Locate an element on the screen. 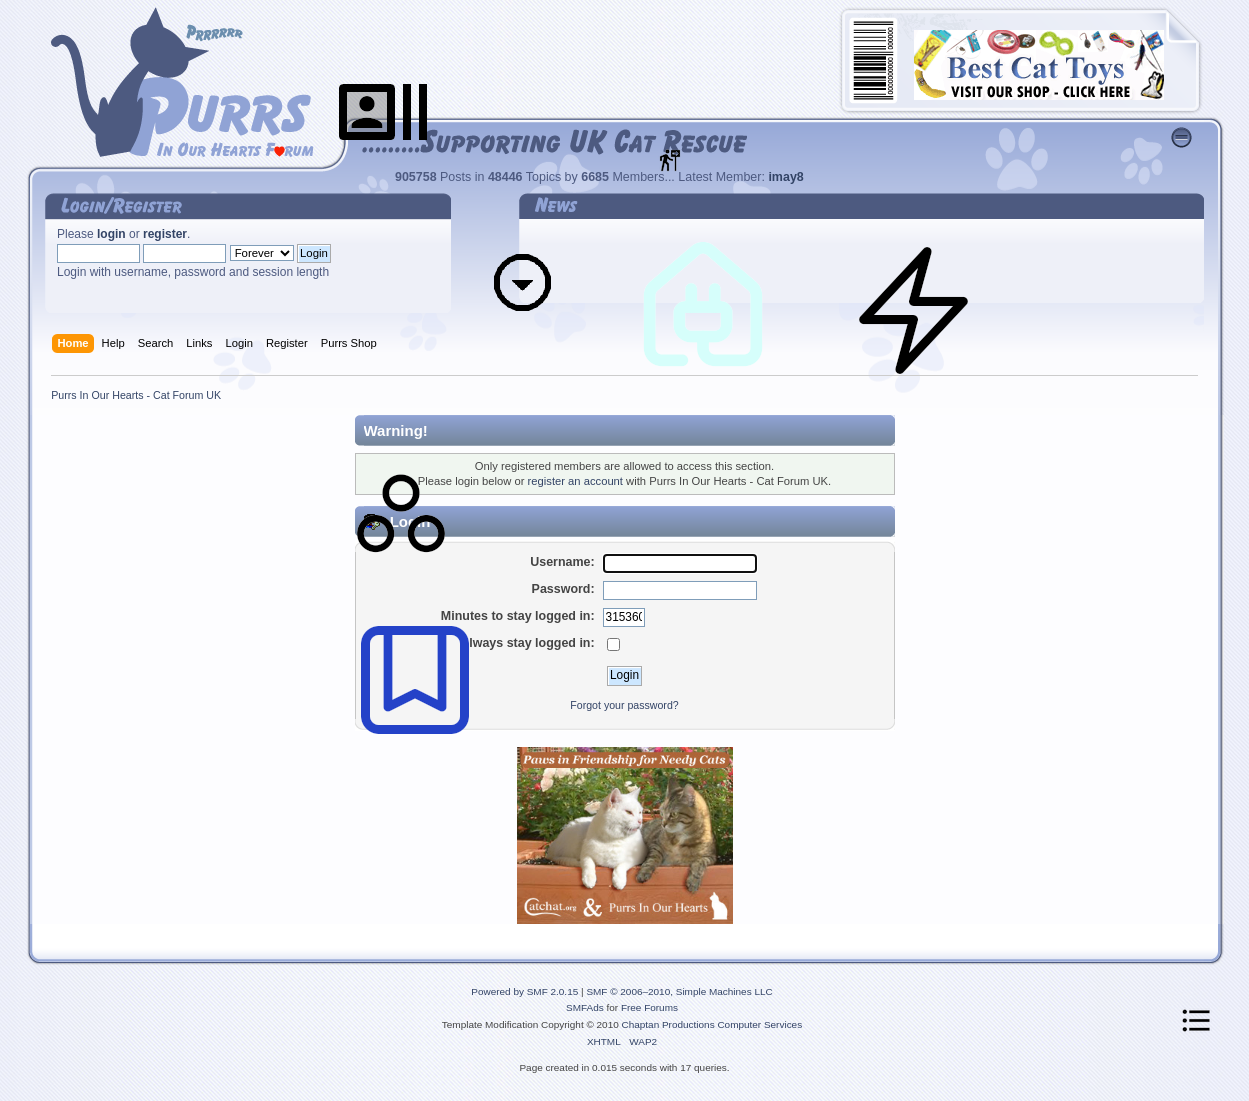 The height and width of the screenshot is (1101, 1249). group or cluster related items is located at coordinates (401, 515).